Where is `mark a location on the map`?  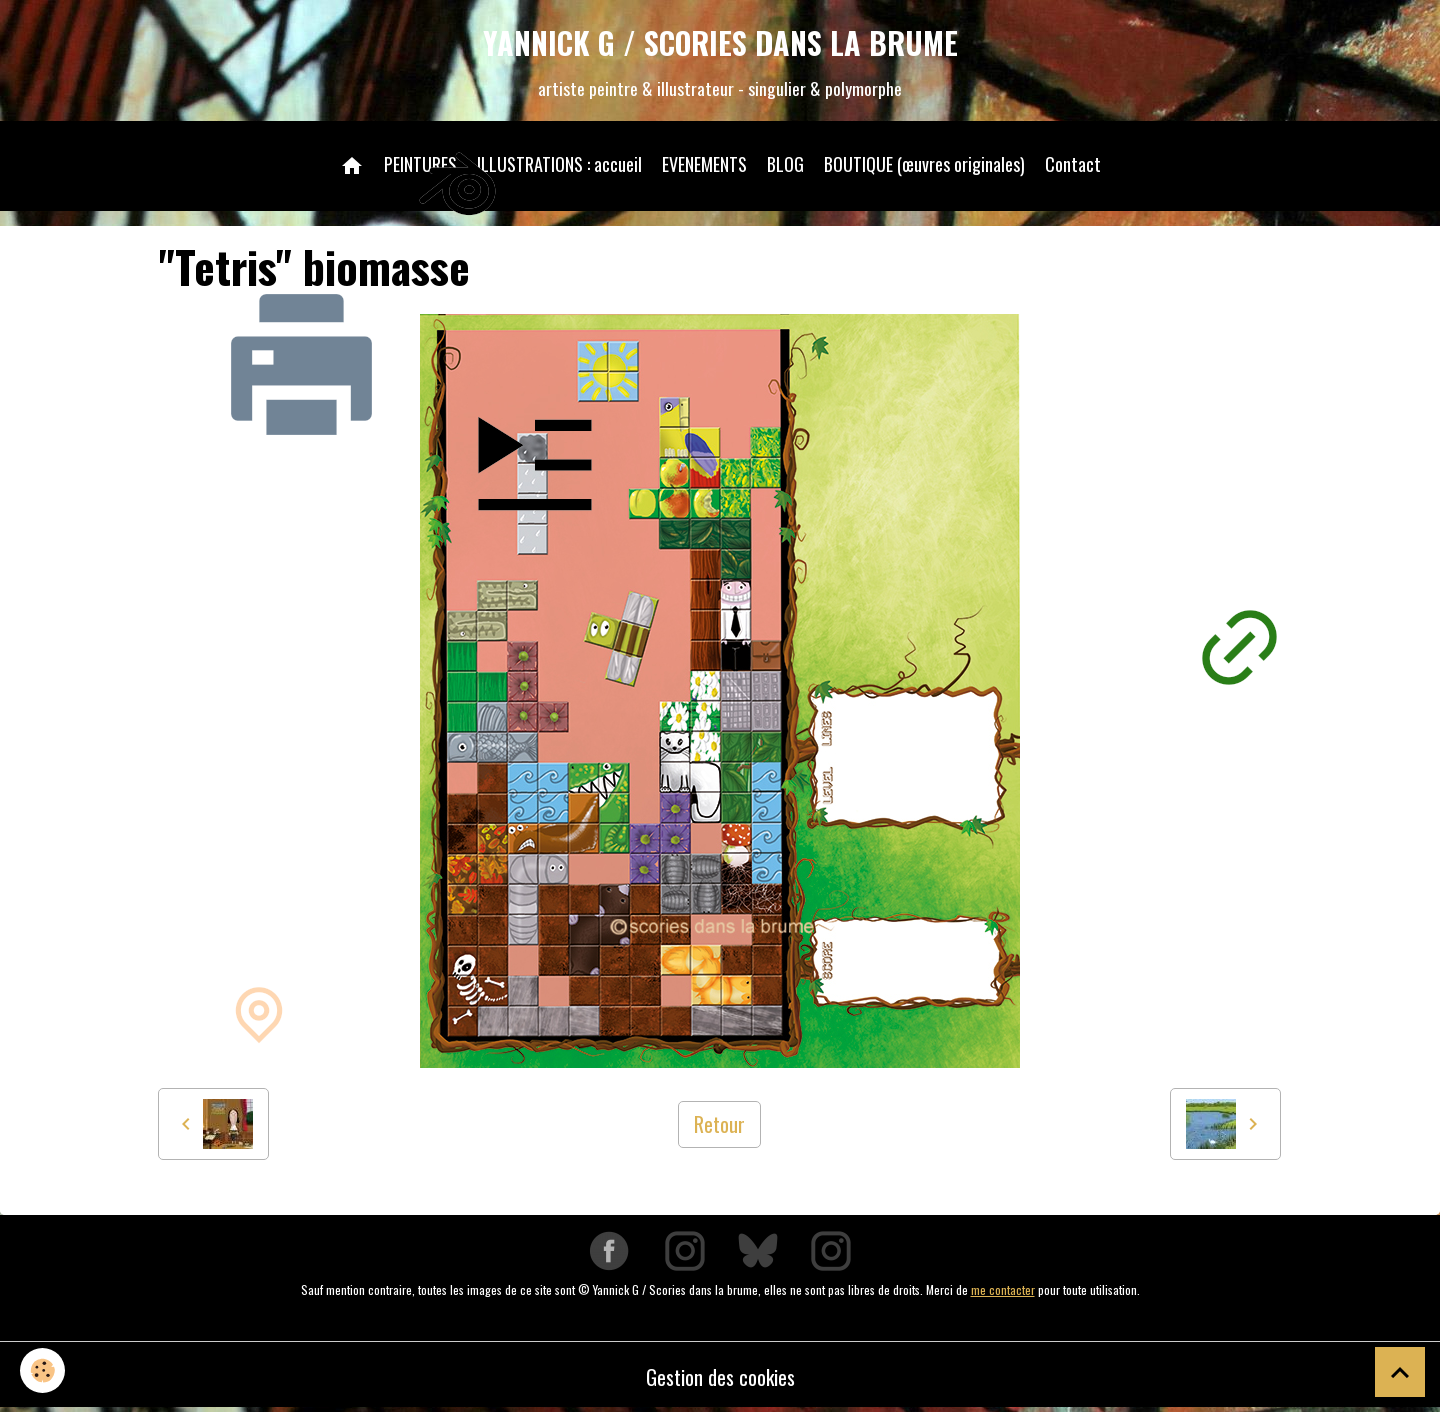
mark a location on the map is located at coordinates (259, 1013).